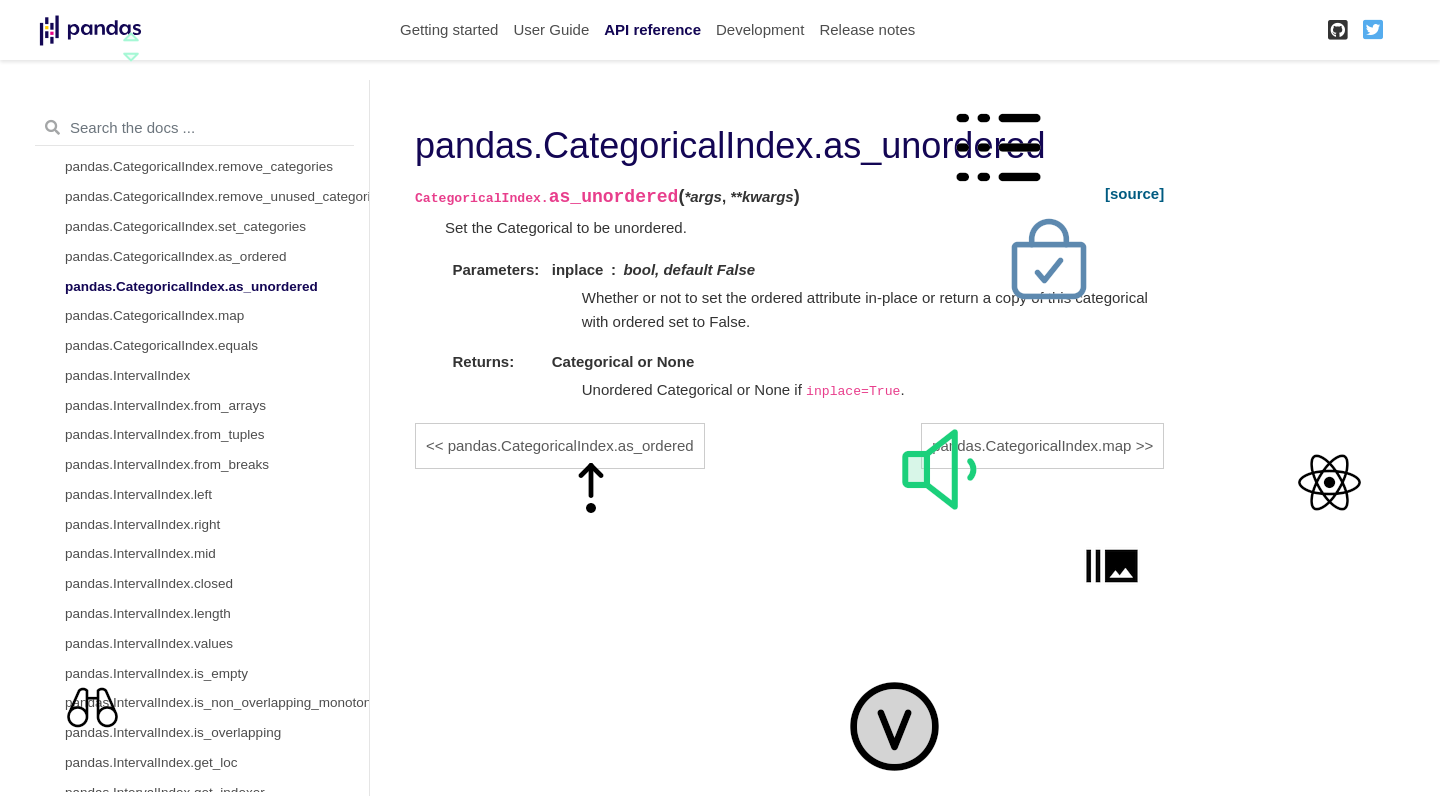 The image size is (1440, 796). What do you see at coordinates (591, 488) in the screenshot?
I see `step out of current function in debugger` at bounding box center [591, 488].